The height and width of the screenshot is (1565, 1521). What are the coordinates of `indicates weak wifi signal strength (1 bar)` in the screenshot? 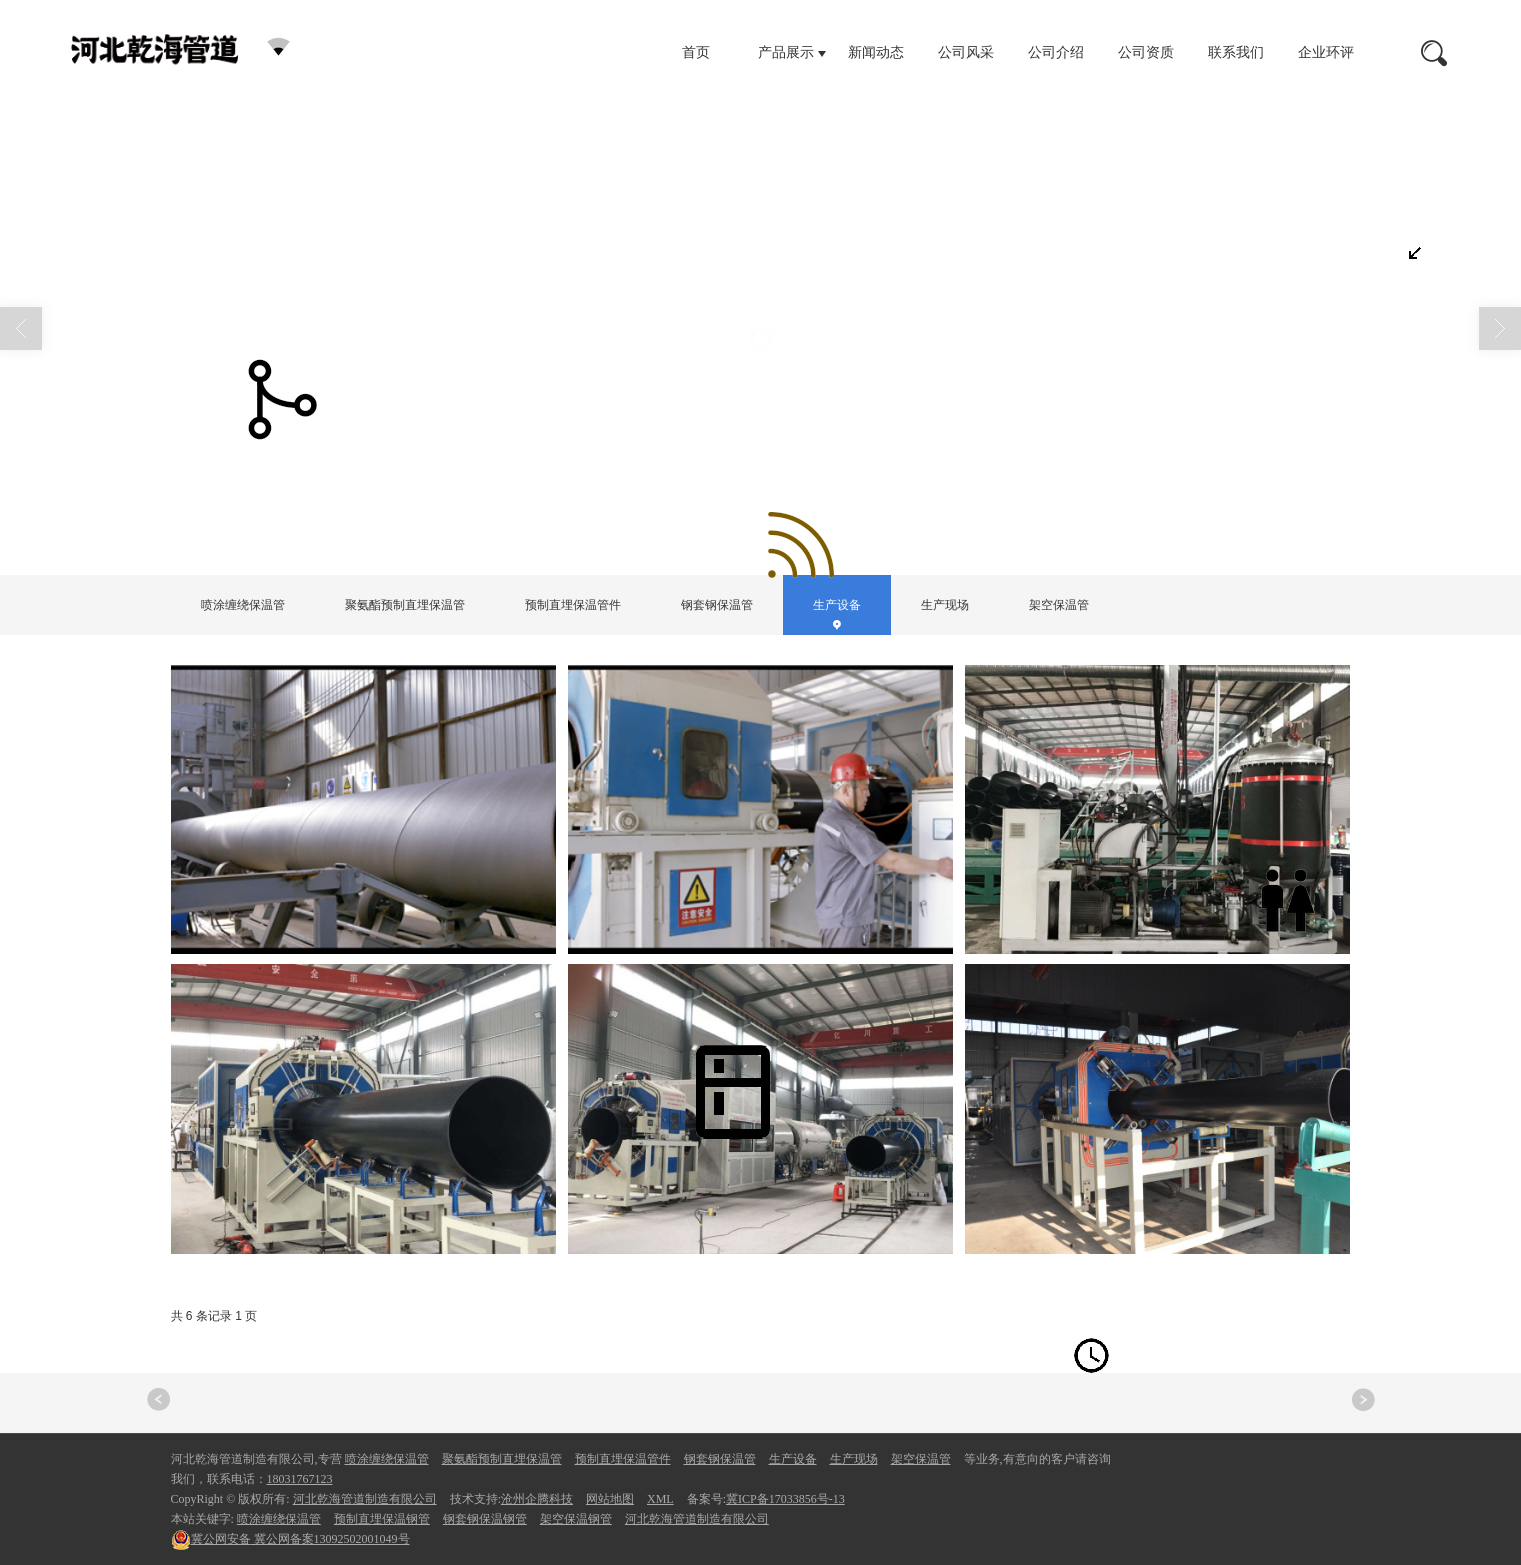 It's located at (278, 46).